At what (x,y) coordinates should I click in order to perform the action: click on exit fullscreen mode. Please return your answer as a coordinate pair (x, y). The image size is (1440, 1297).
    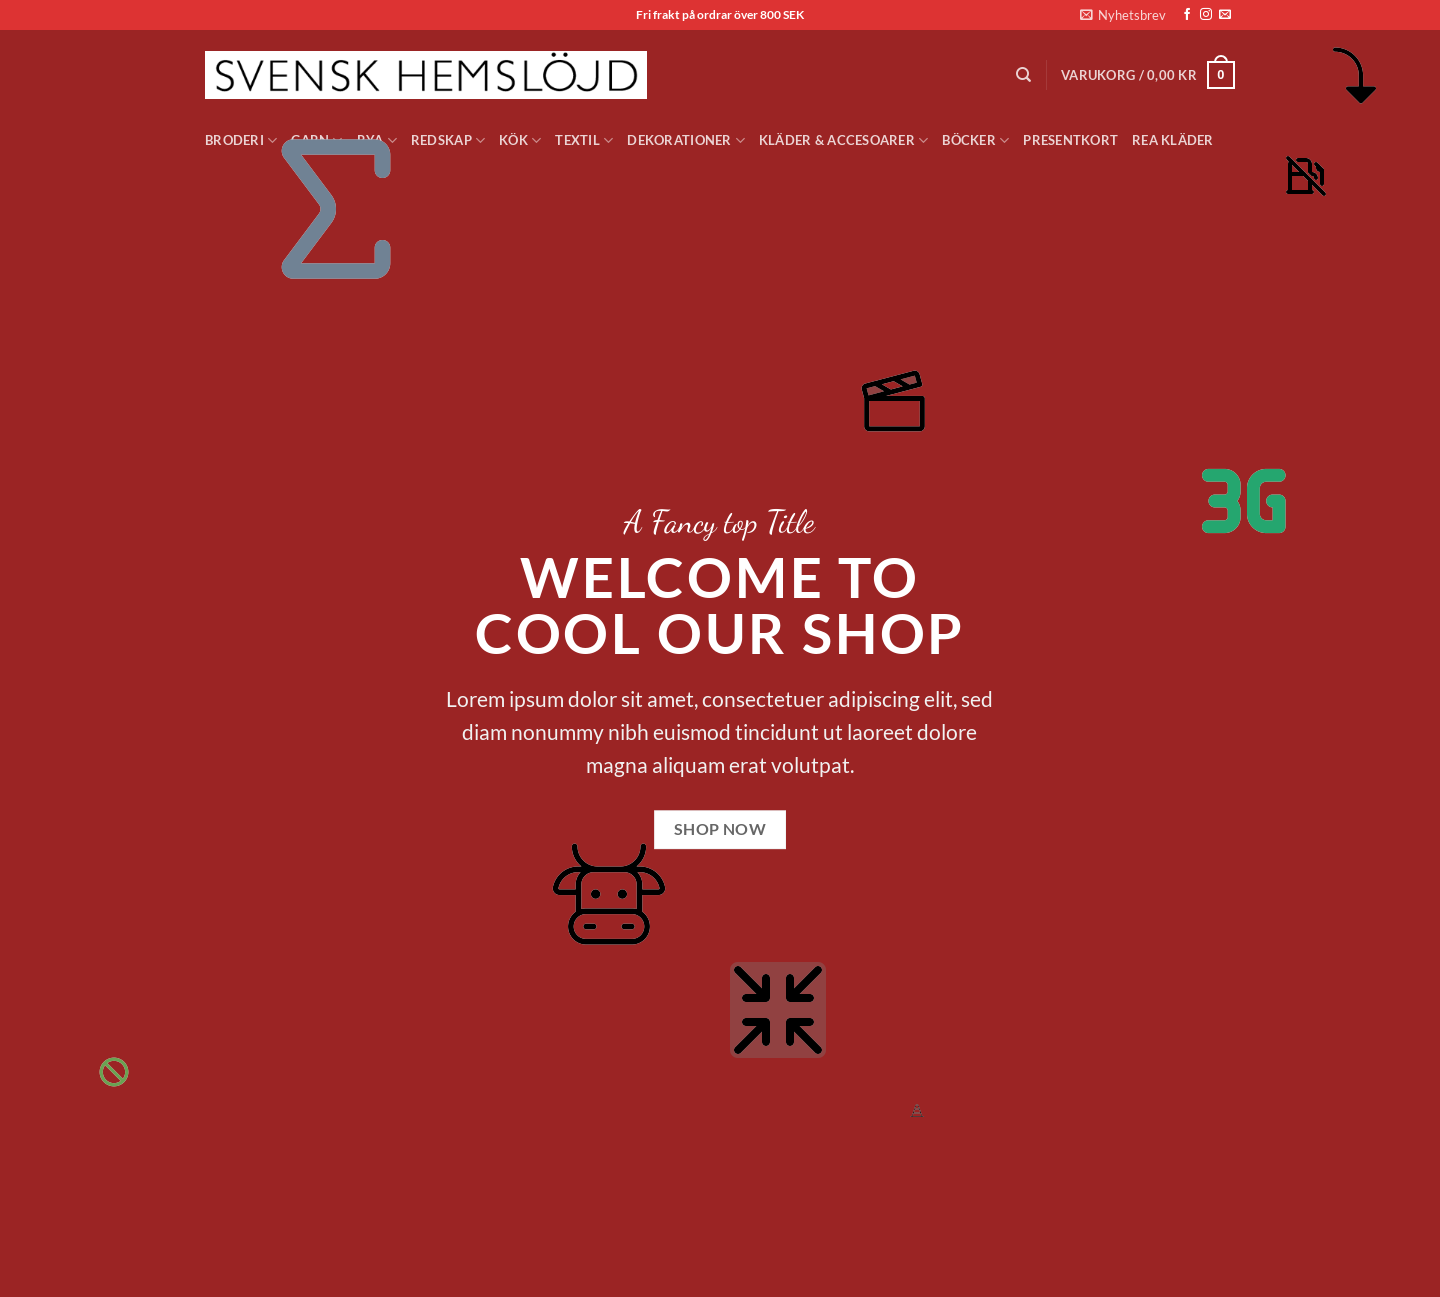
    Looking at the image, I should click on (778, 1010).